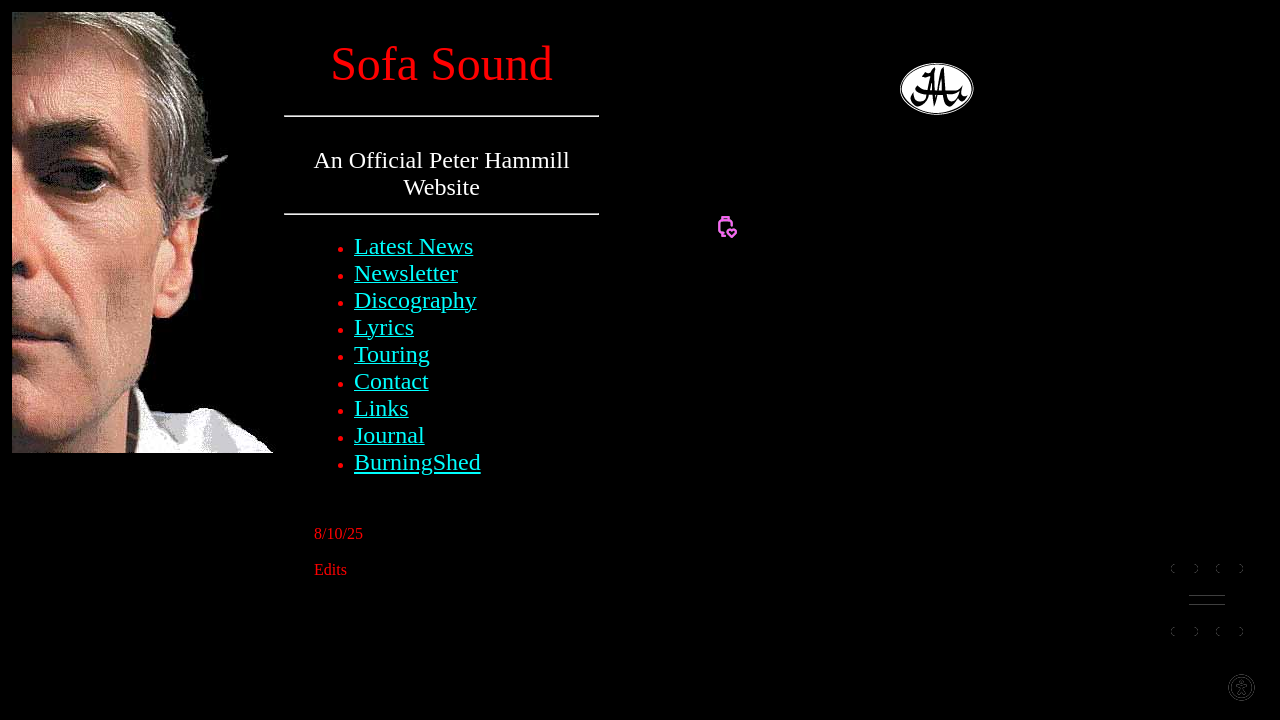  I want to click on view heart rate data on smartwatch, so click(725, 226).